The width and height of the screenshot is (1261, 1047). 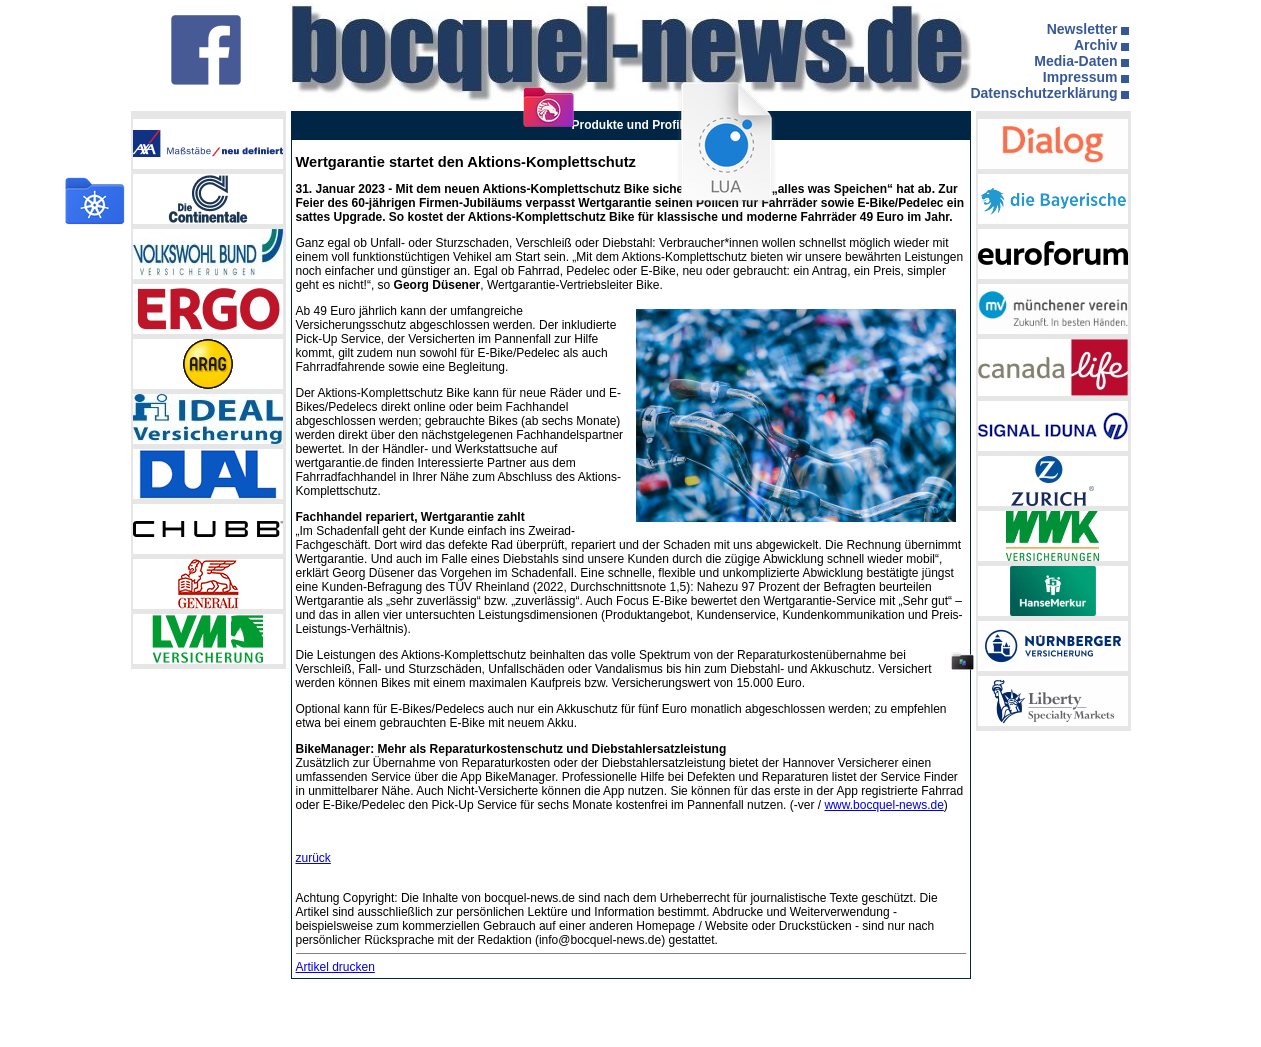 What do you see at coordinates (548, 108) in the screenshot?
I see `open garuda linux system folder` at bounding box center [548, 108].